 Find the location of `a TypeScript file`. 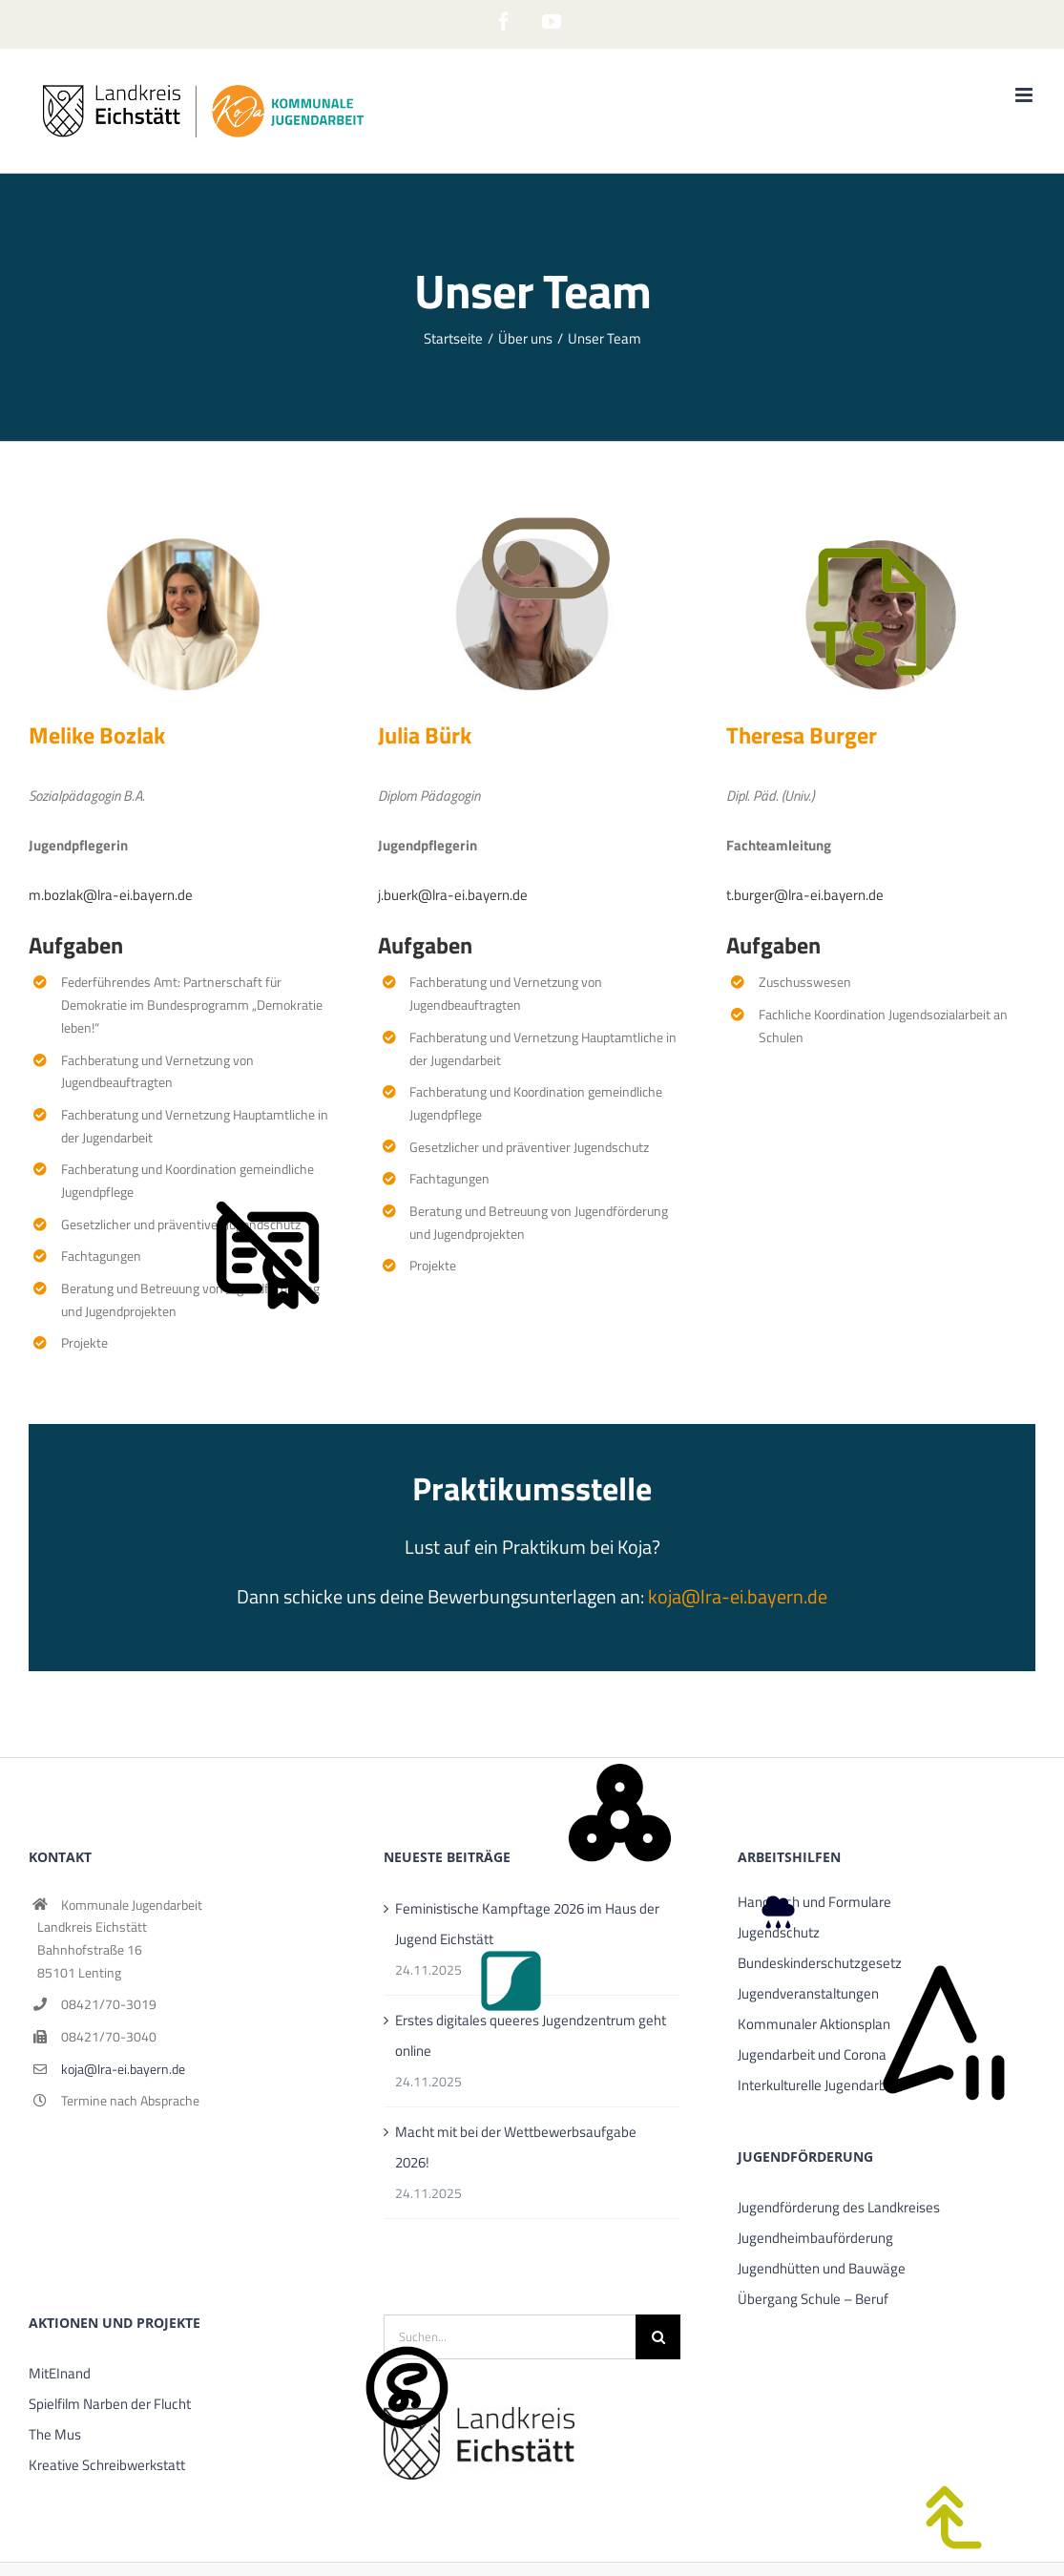

a TypeScript file is located at coordinates (872, 612).